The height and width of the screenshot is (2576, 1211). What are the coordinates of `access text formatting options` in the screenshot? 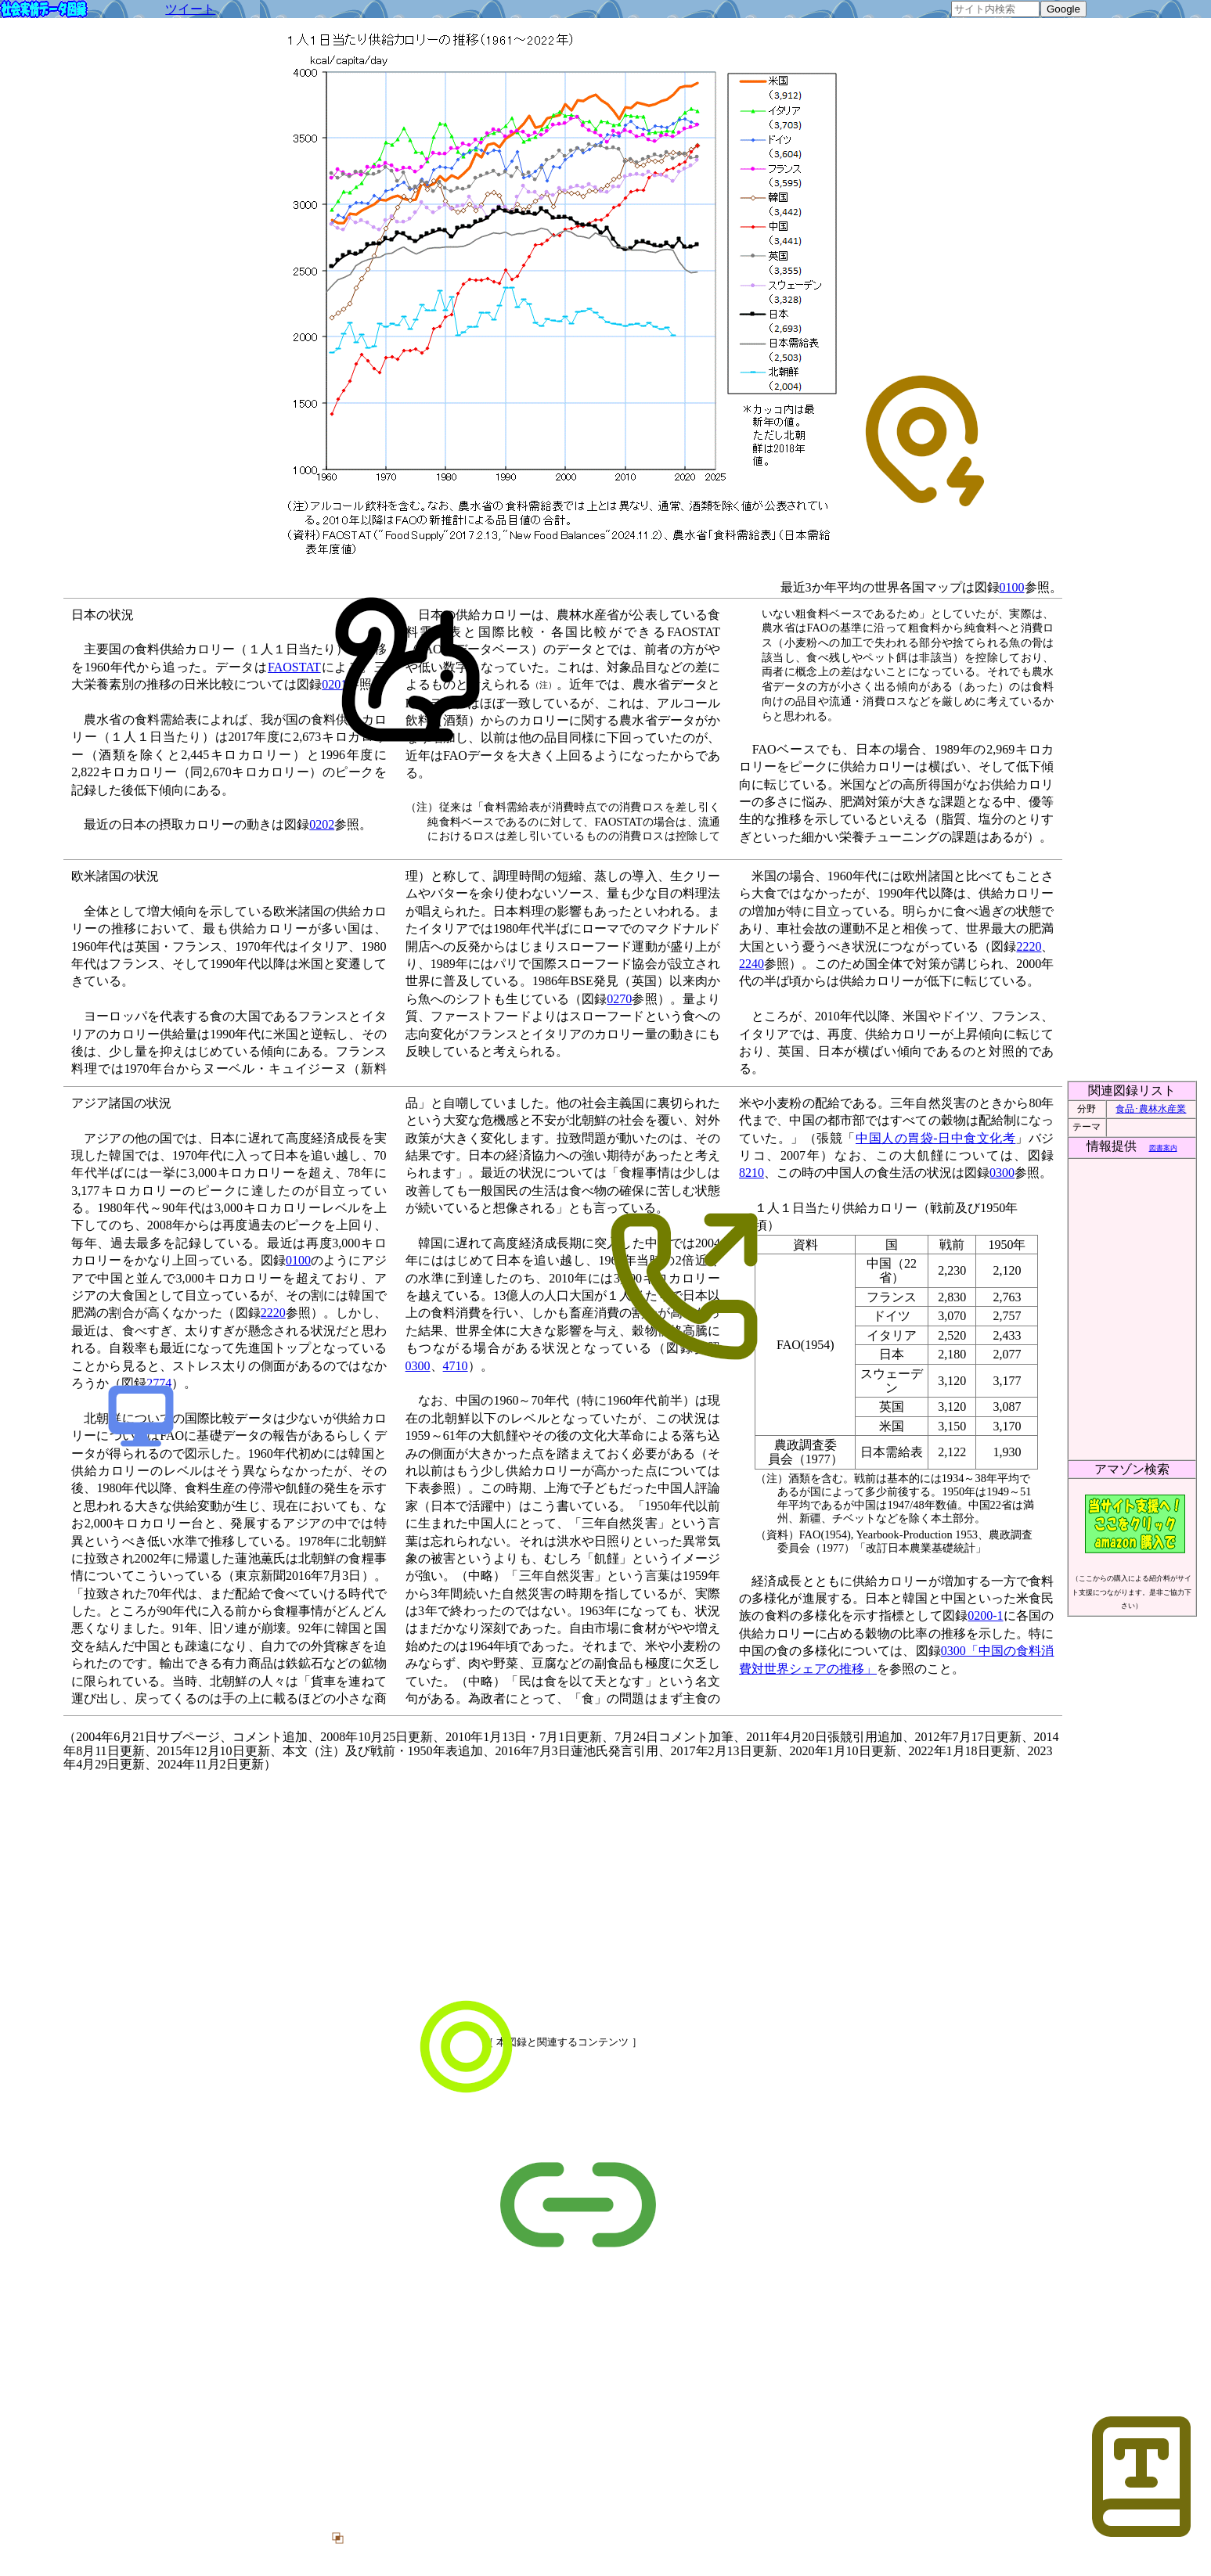 It's located at (1141, 2477).